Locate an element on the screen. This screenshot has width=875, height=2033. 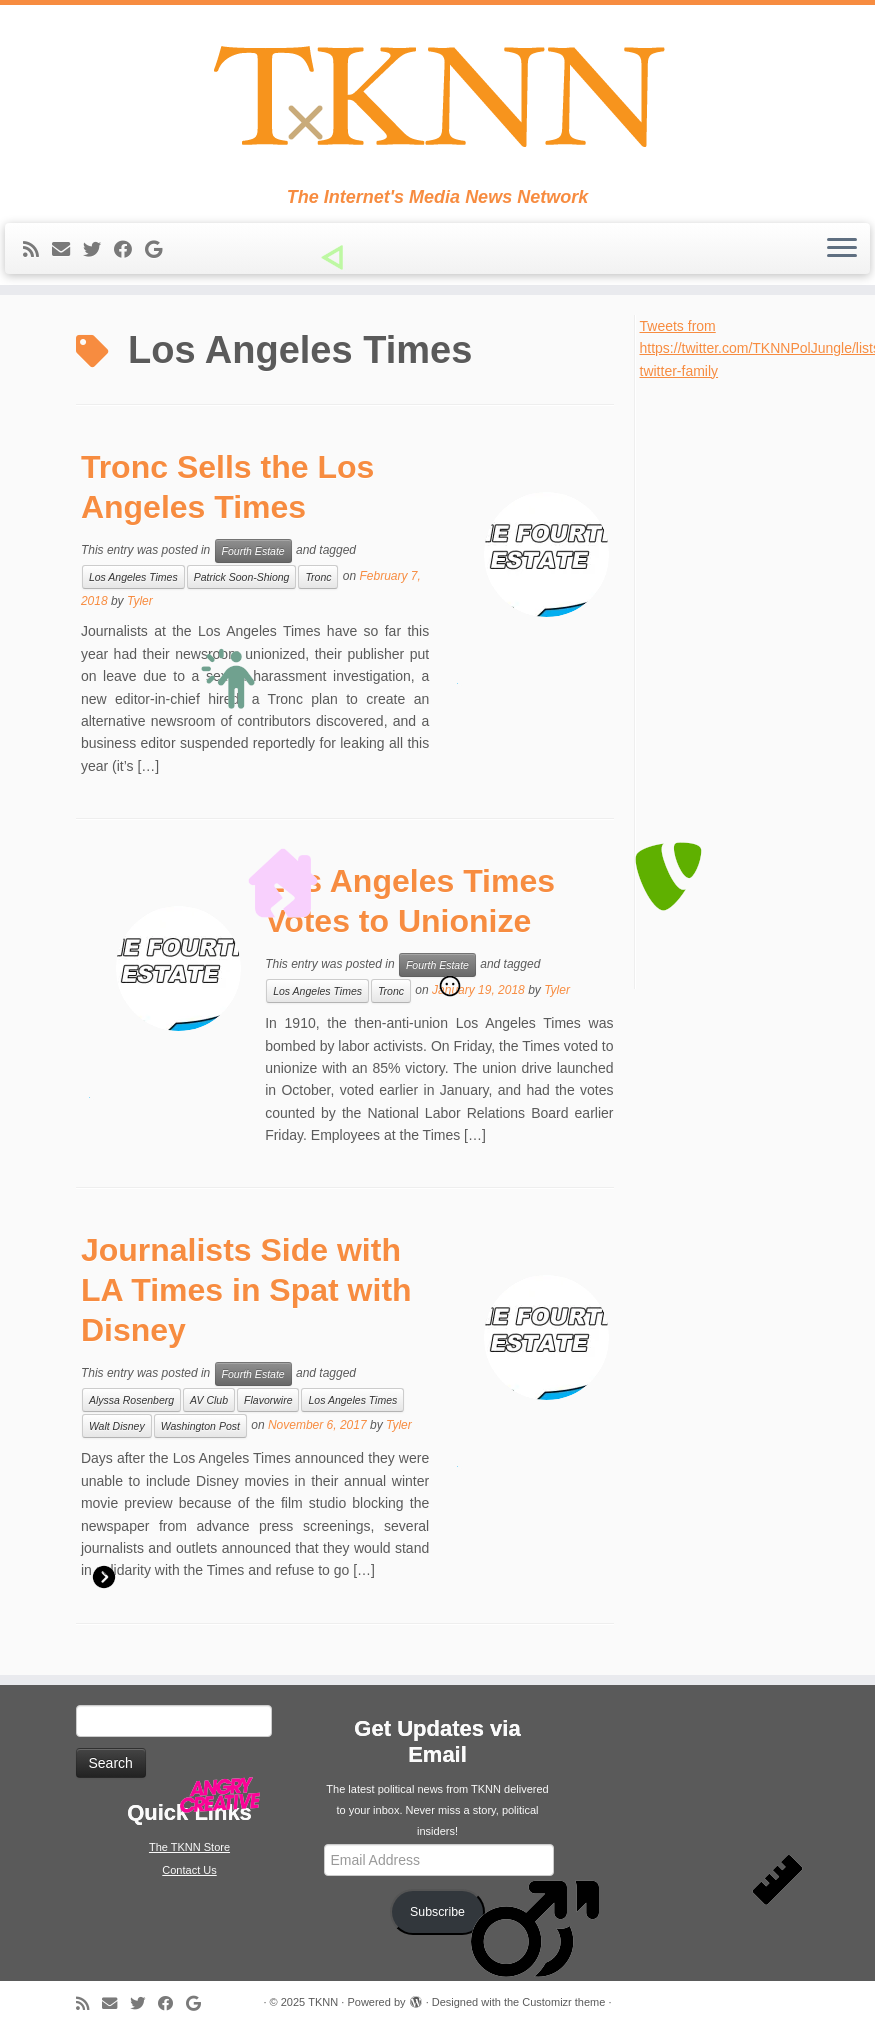
close or dismiss a dialog is located at coordinates (305, 122).